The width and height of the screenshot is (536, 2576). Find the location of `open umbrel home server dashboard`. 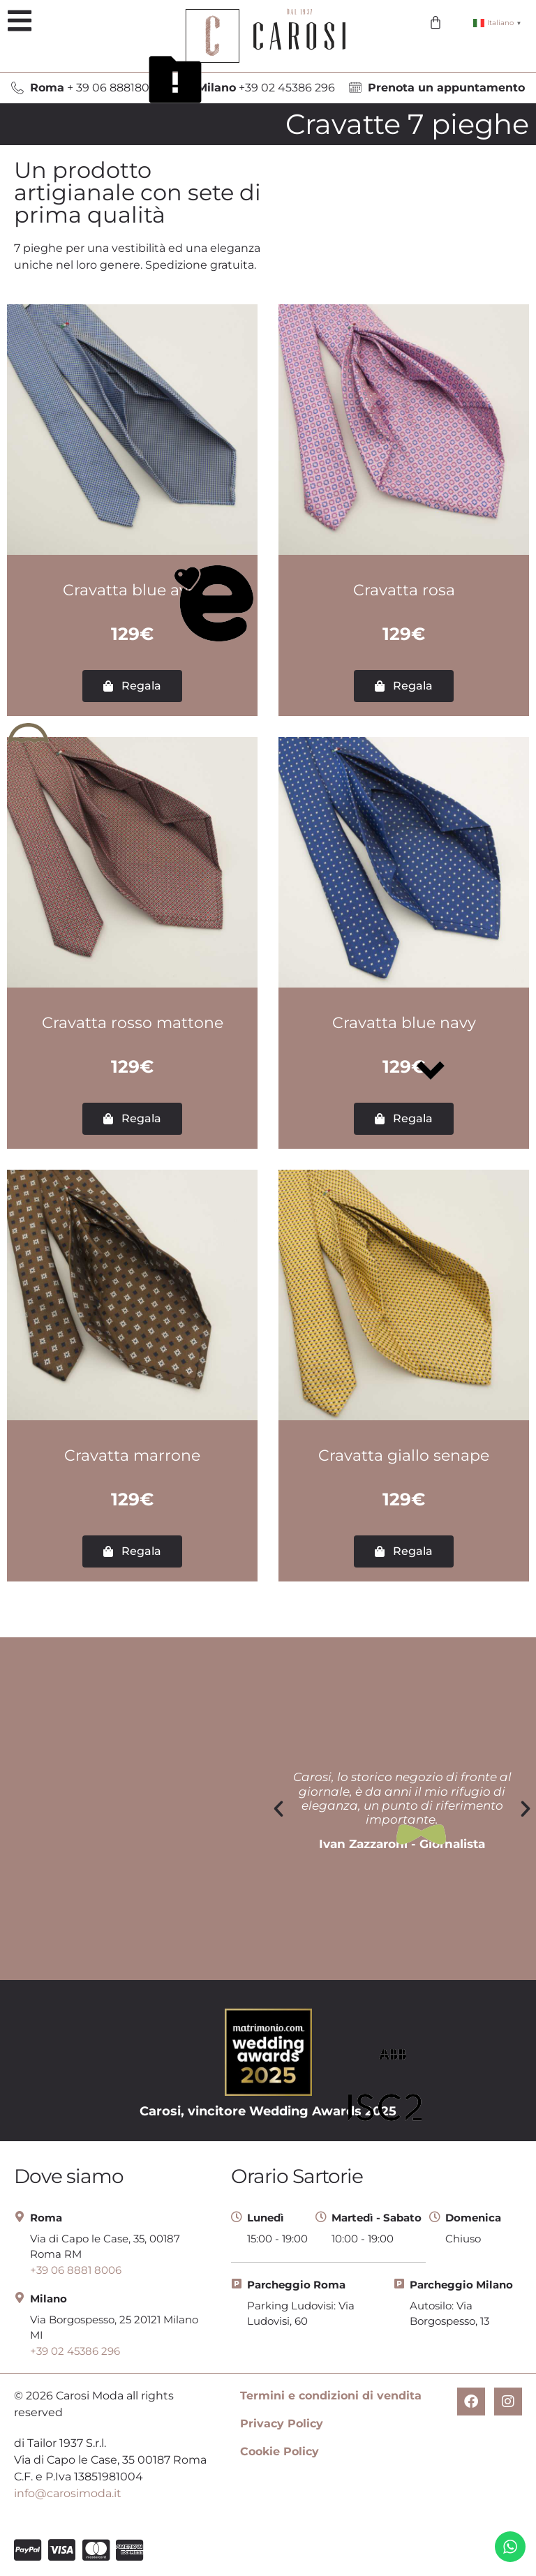

open umbrel home server dashboard is located at coordinates (28, 733).